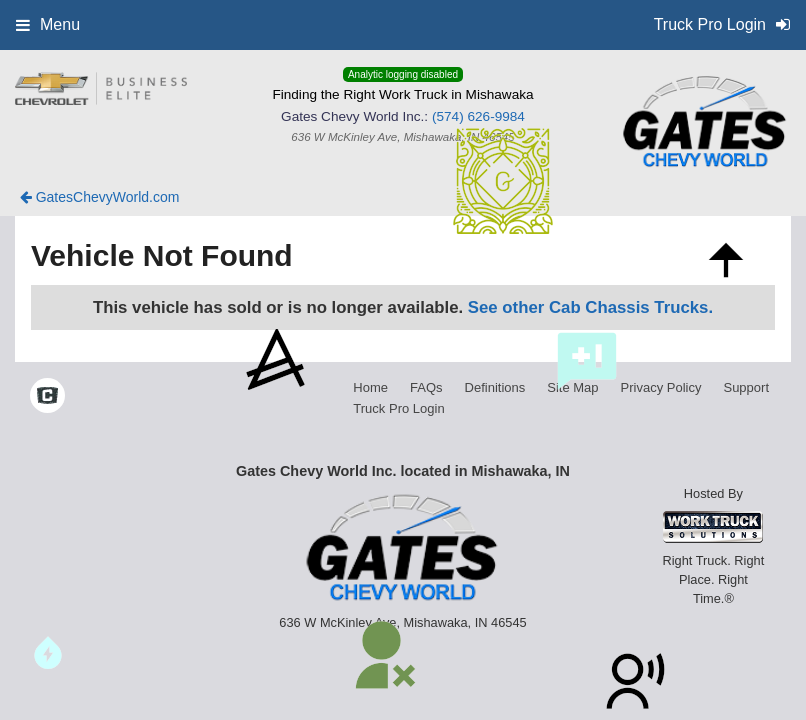 Image resolution: width=806 pixels, height=720 pixels. What do you see at coordinates (381, 656) in the screenshot?
I see `unfollow a user` at bounding box center [381, 656].